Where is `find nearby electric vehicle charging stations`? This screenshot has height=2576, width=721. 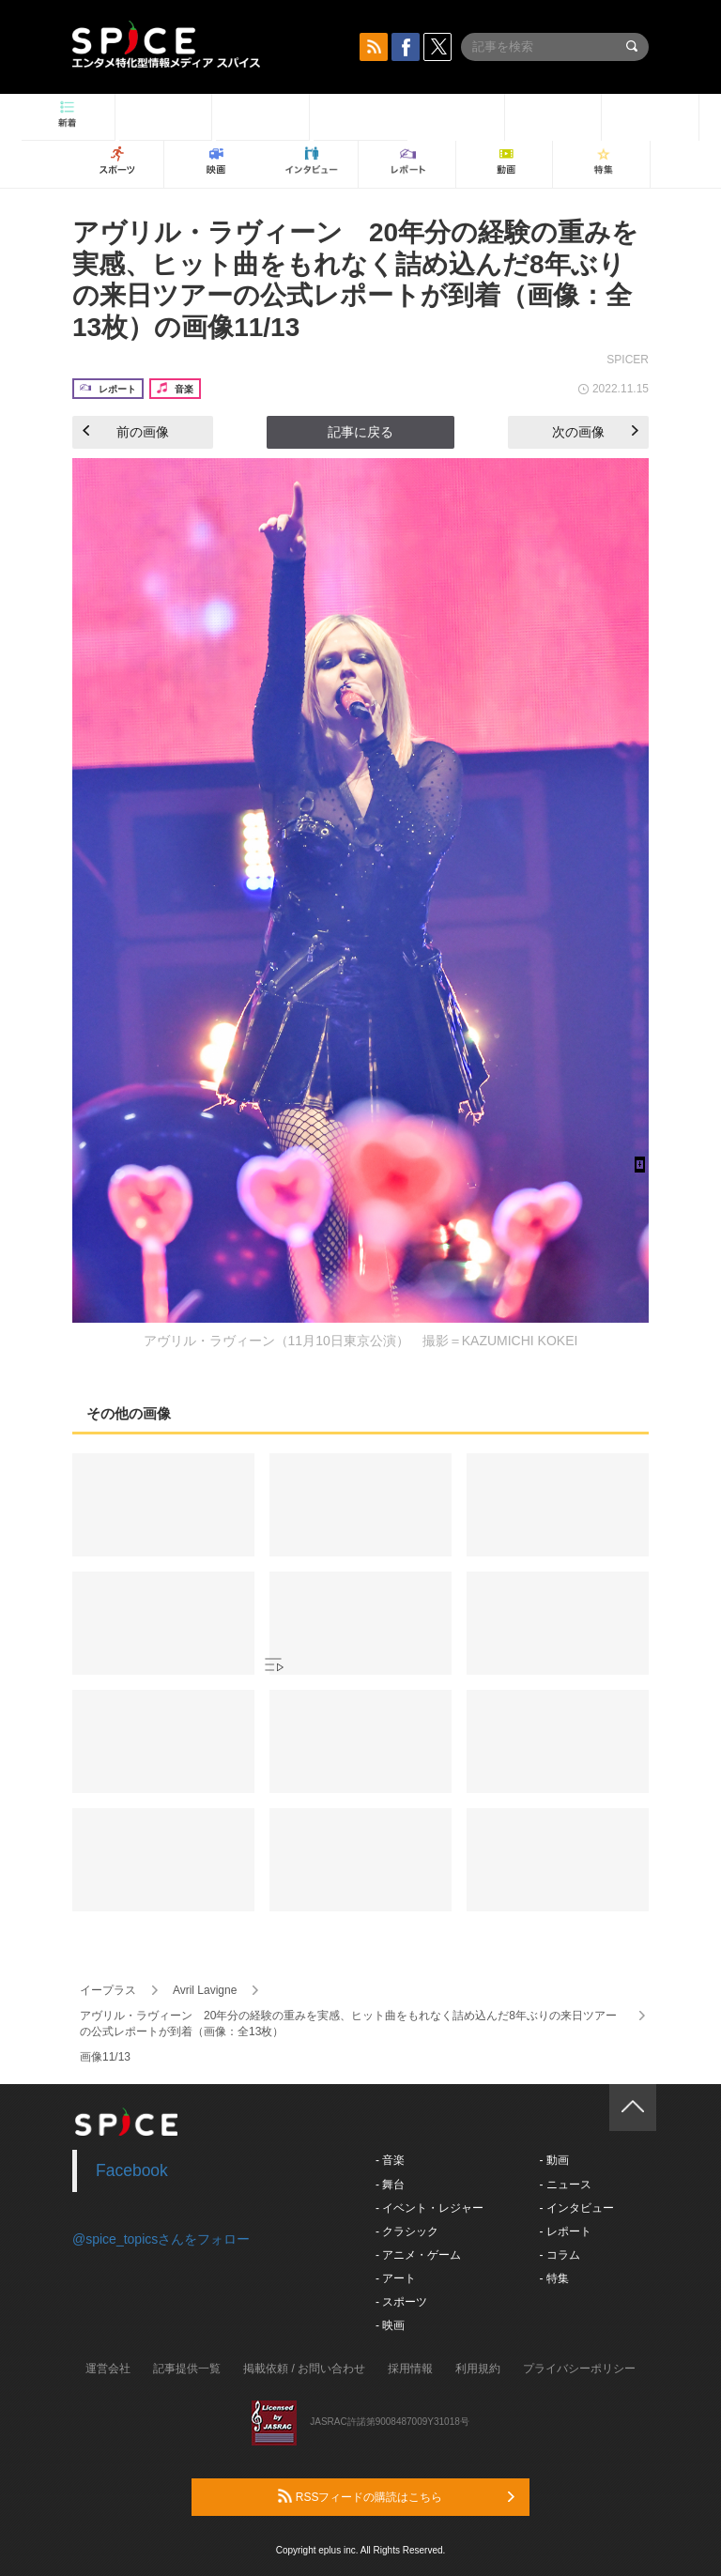
find nearby electric vehicle charging stations is located at coordinates (639, 1164).